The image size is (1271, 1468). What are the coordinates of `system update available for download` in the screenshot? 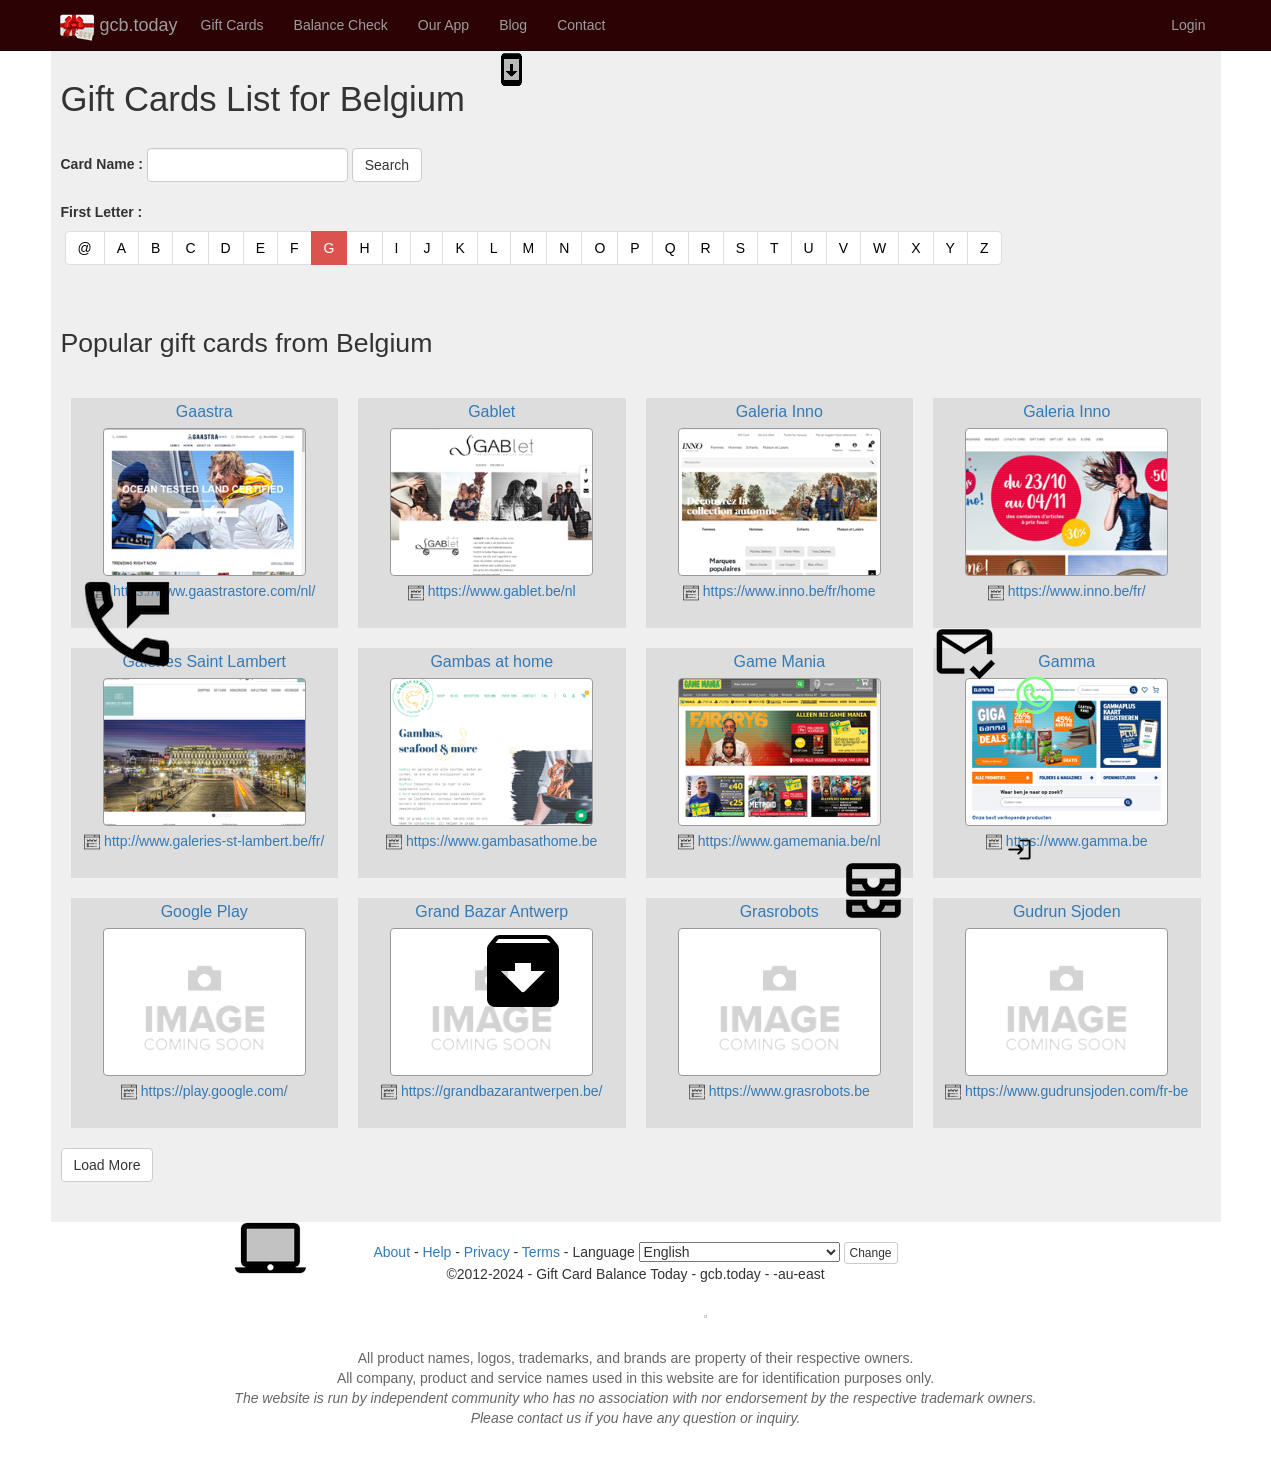 It's located at (511, 69).